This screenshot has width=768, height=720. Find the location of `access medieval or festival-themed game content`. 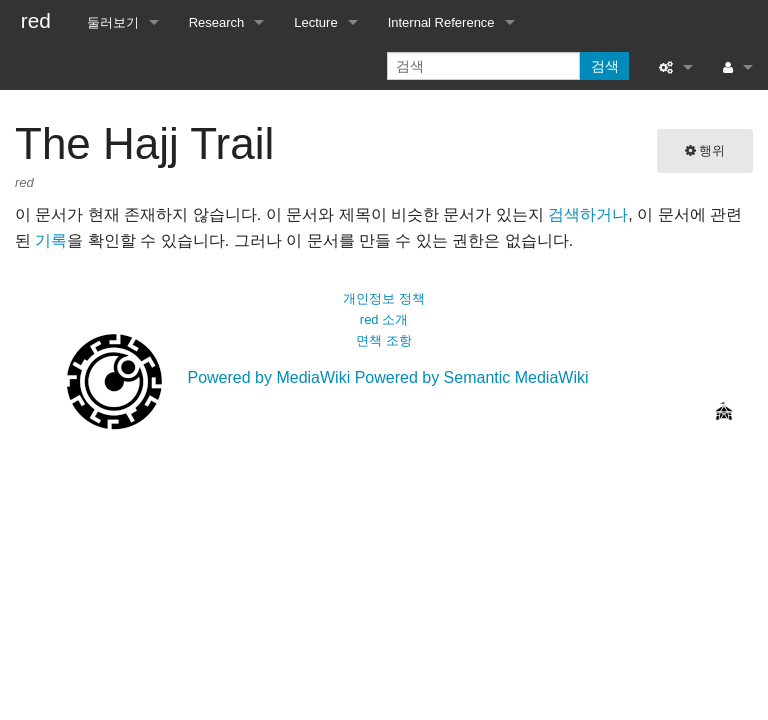

access medieval or festival-themed game content is located at coordinates (724, 411).